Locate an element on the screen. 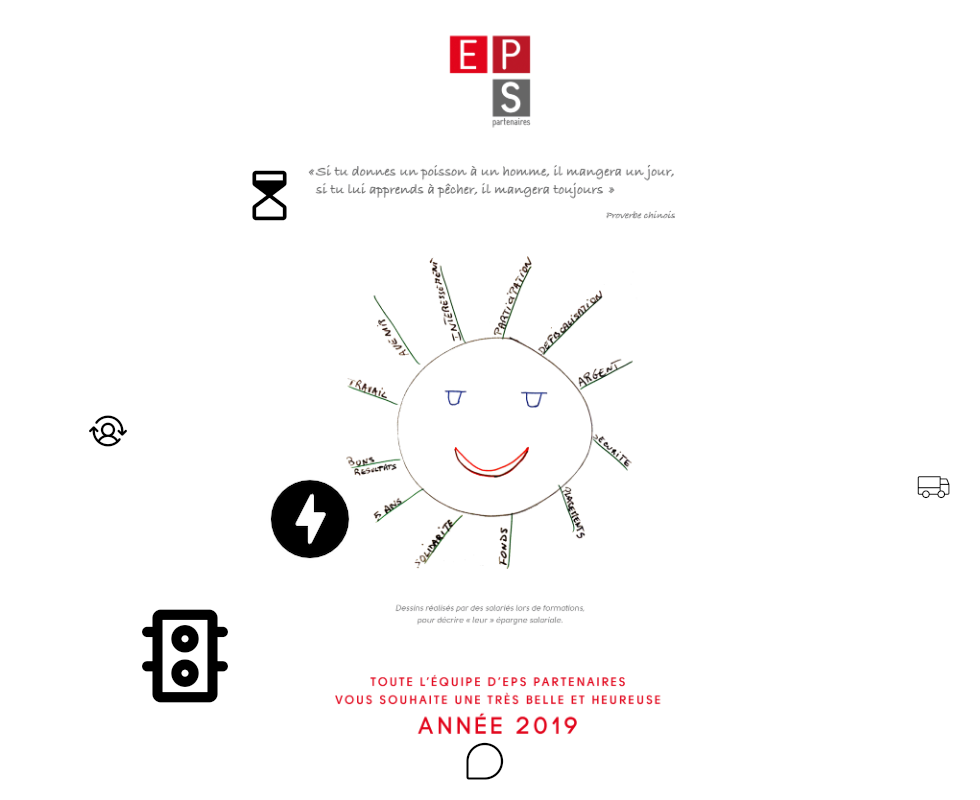 Image resolution: width=980 pixels, height=800 pixels. switch between user accounts is located at coordinates (108, 431).